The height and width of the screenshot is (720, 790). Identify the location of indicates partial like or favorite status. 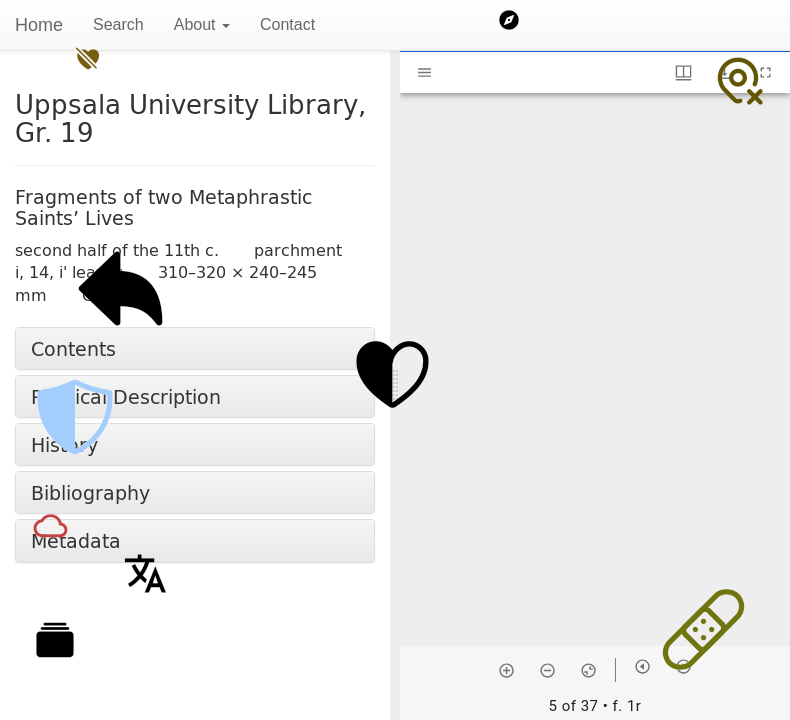
(392, 374).